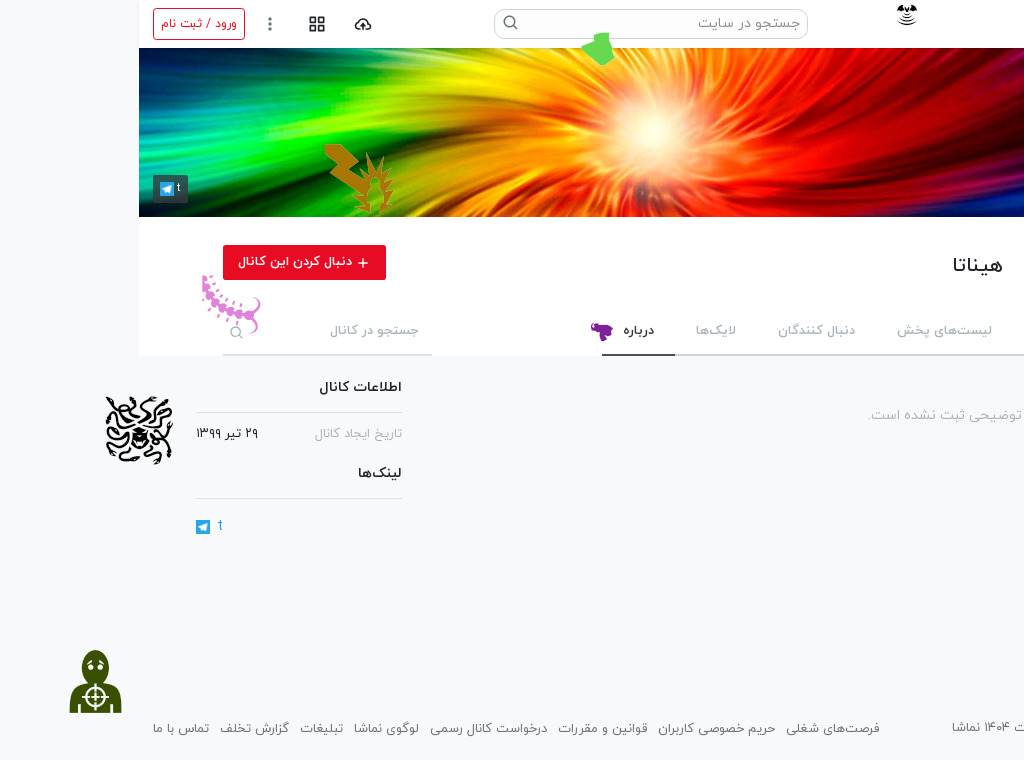 Image resolution: width=1024 pixels, height=760 pixels. What do you see at coordinates (139, 430) in the screenshot?
I see `select medusa character or monster type` at bounding box center [139, 430].